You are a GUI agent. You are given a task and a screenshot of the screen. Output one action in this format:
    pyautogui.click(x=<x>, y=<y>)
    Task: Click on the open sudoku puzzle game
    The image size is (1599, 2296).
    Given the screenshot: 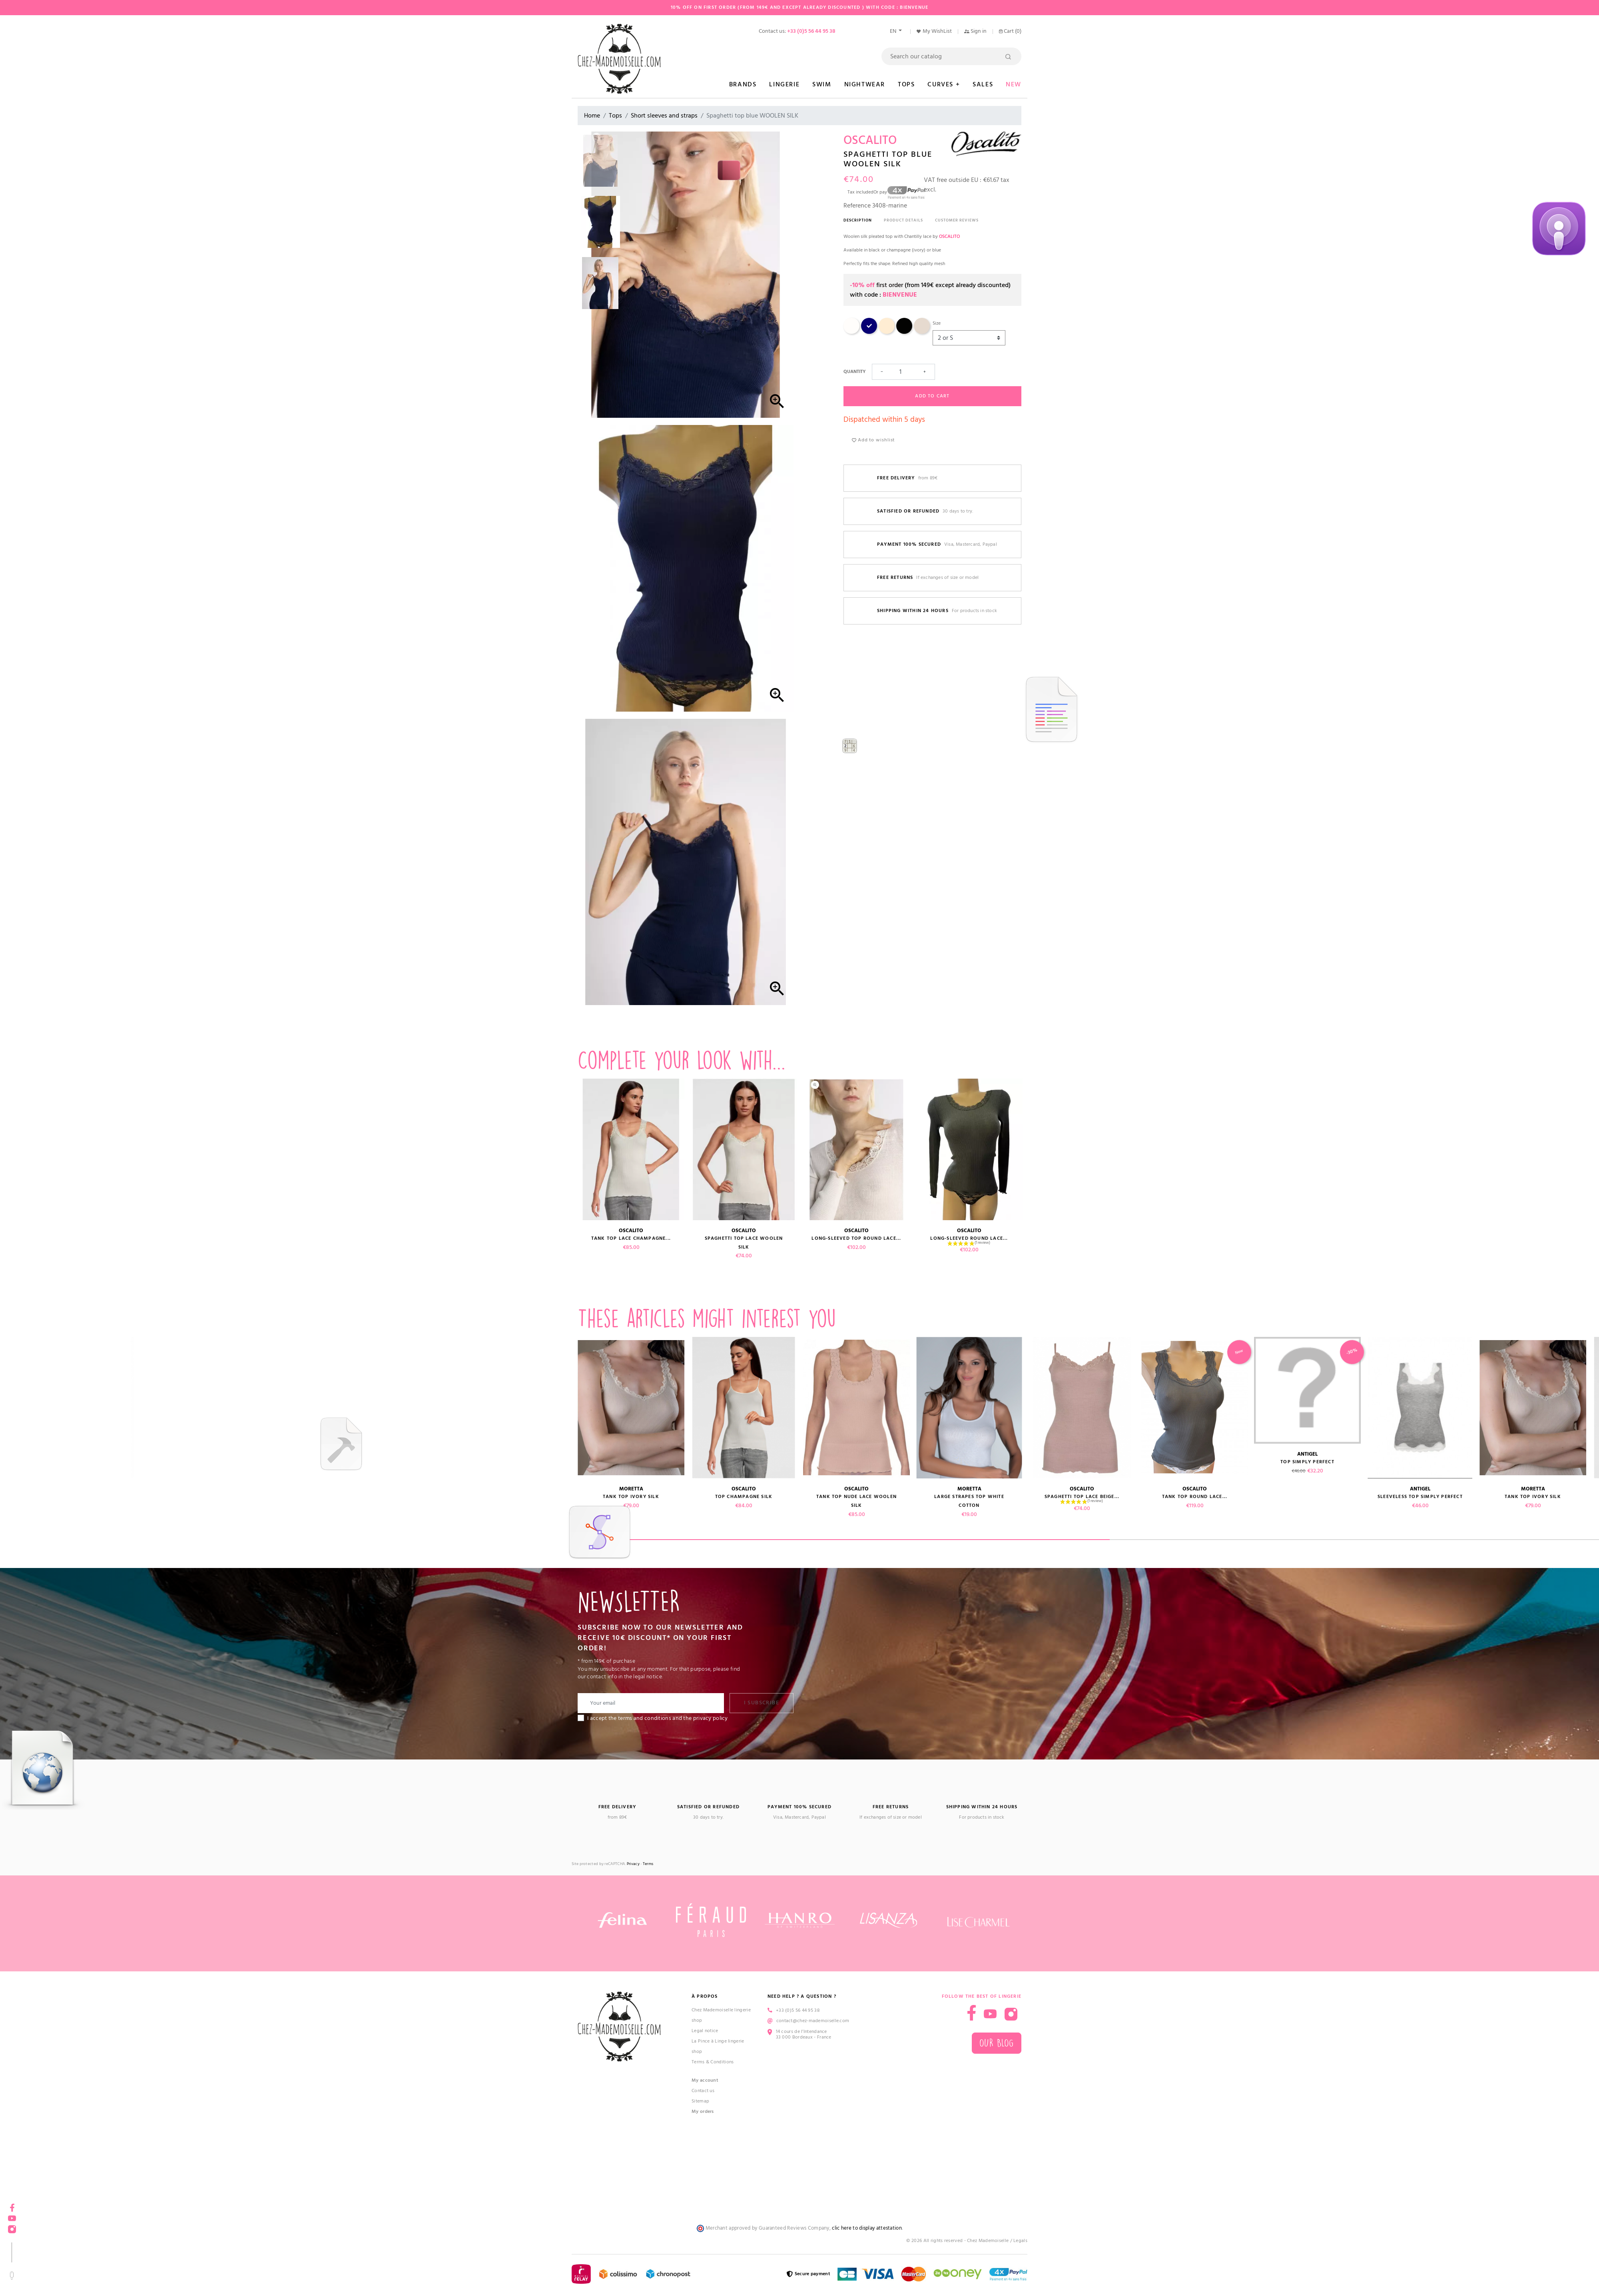 What is the action you would take?
    pyautogui.click(x=849, y=746)
    